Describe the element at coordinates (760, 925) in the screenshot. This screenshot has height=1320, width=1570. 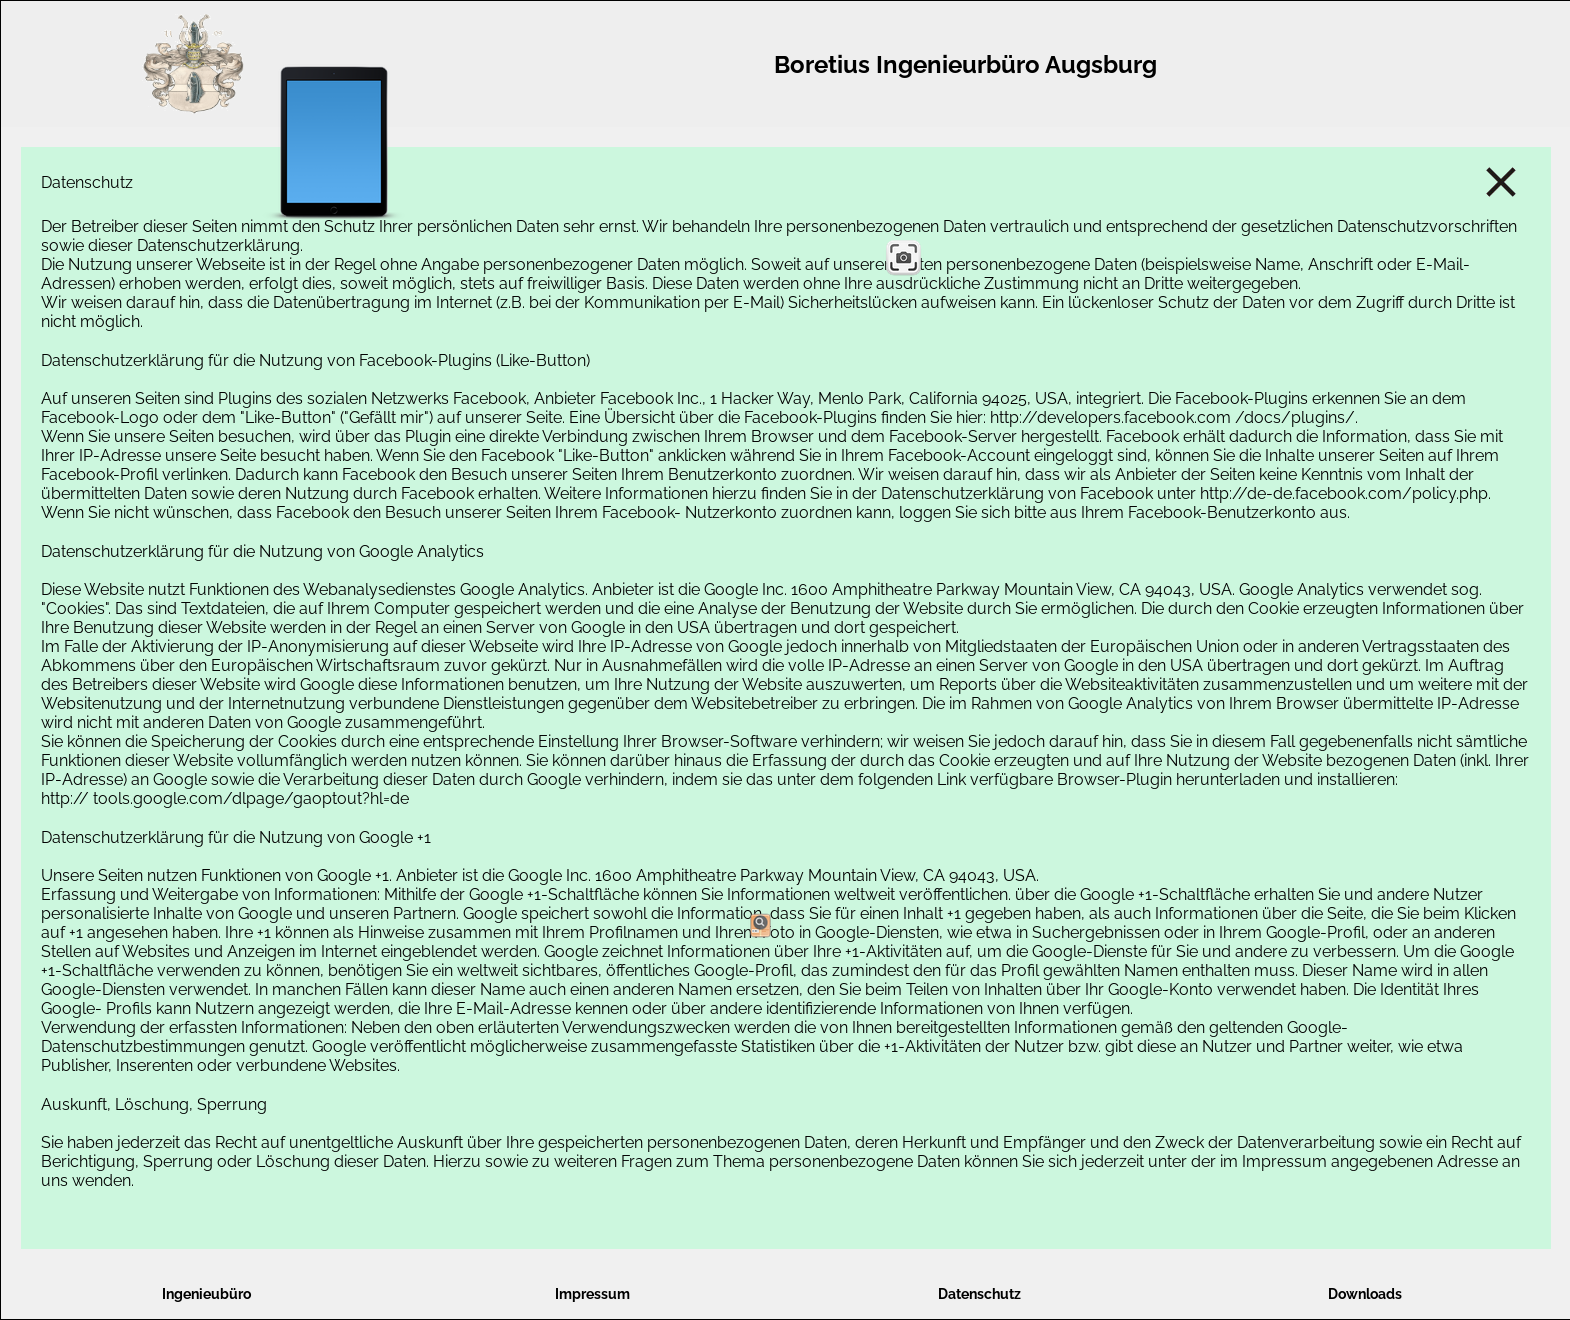
I see `resolving package dependencies` at that location.